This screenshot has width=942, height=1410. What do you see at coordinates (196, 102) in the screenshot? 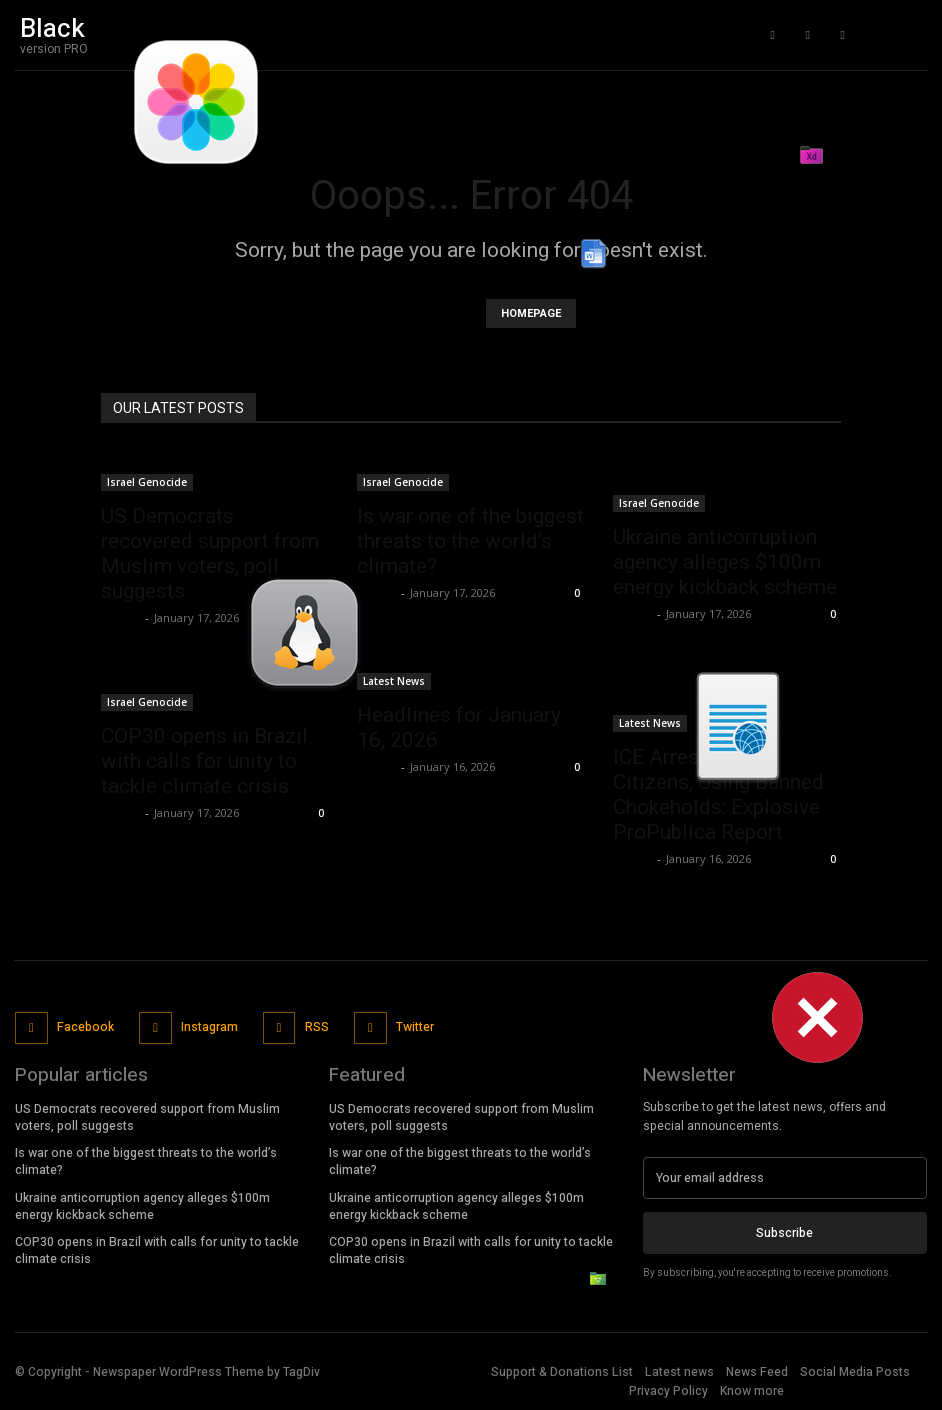
I see `open shotwell photo manager` at bounding box center [196, 102].